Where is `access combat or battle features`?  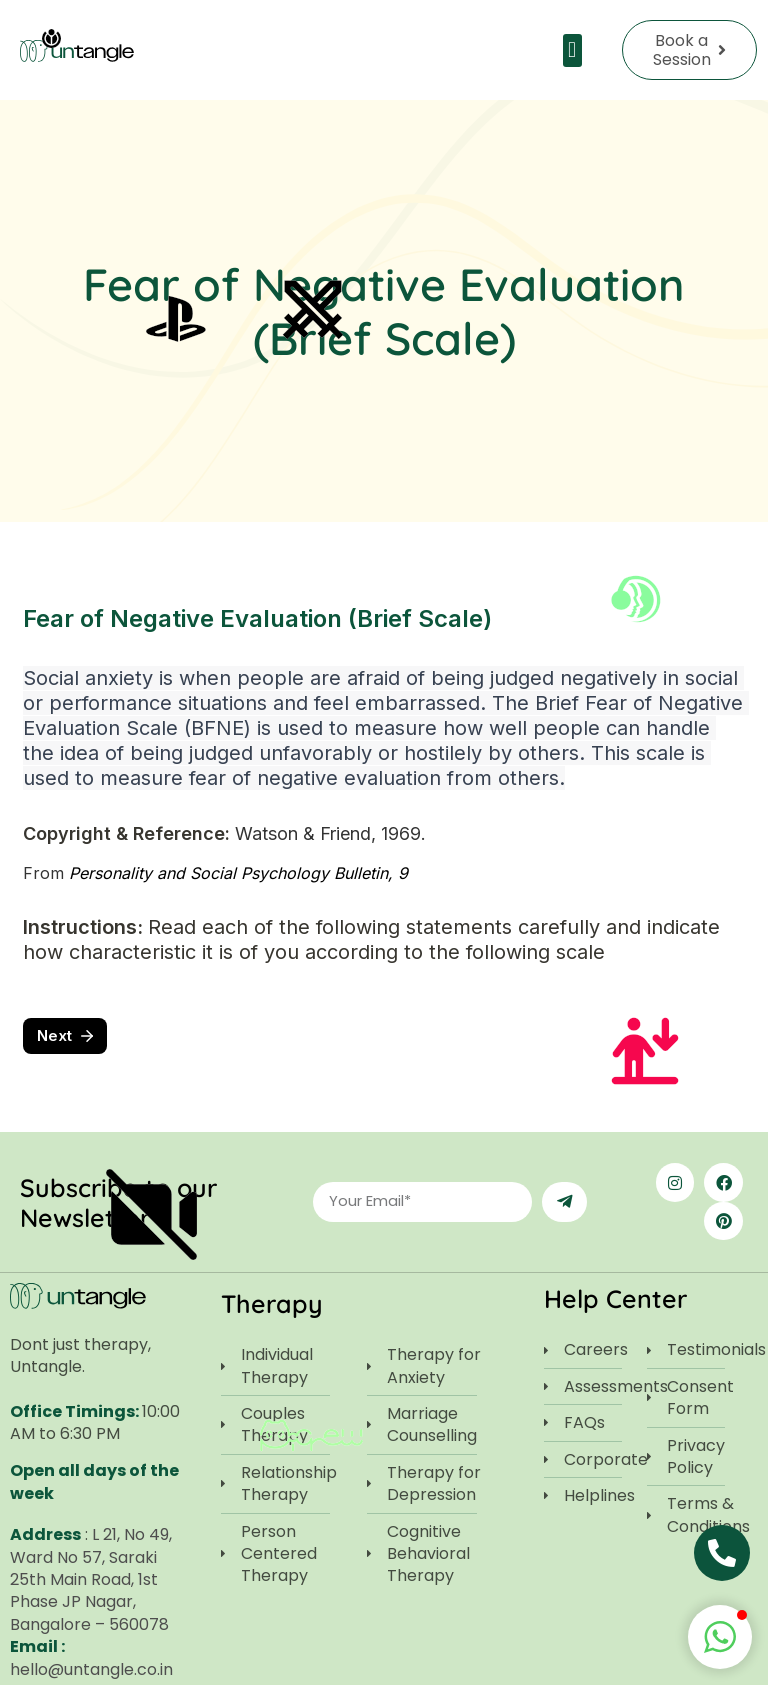 access combat or battle features is located at coordinates (313, 309).